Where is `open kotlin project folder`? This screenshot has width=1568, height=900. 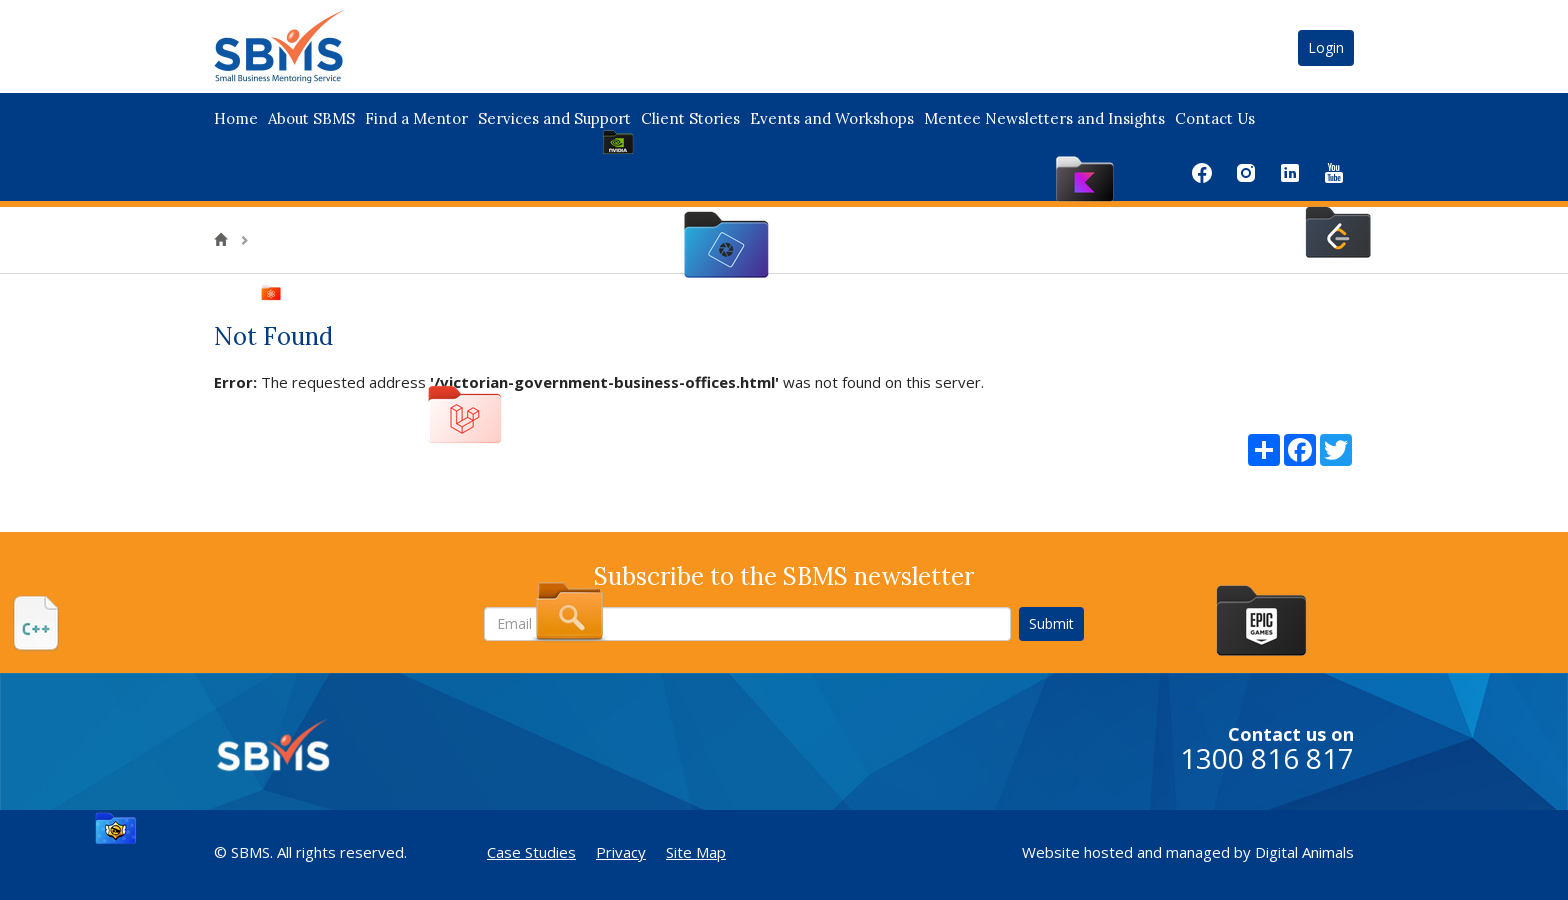
open kotlin project folder is located at coordinates (1084, 180).